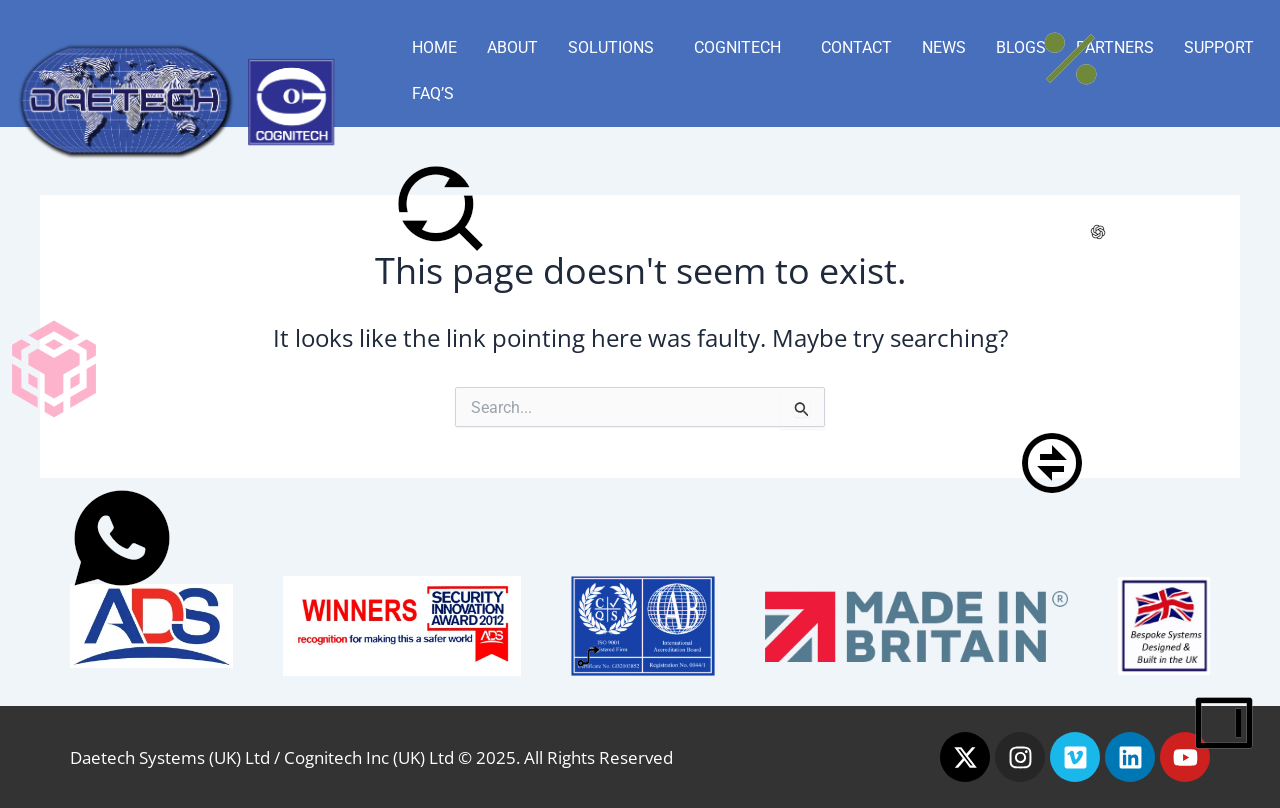 This screenshot has width=1280, height=808. I want to click on find and replace text in a document, so click(440, 208).